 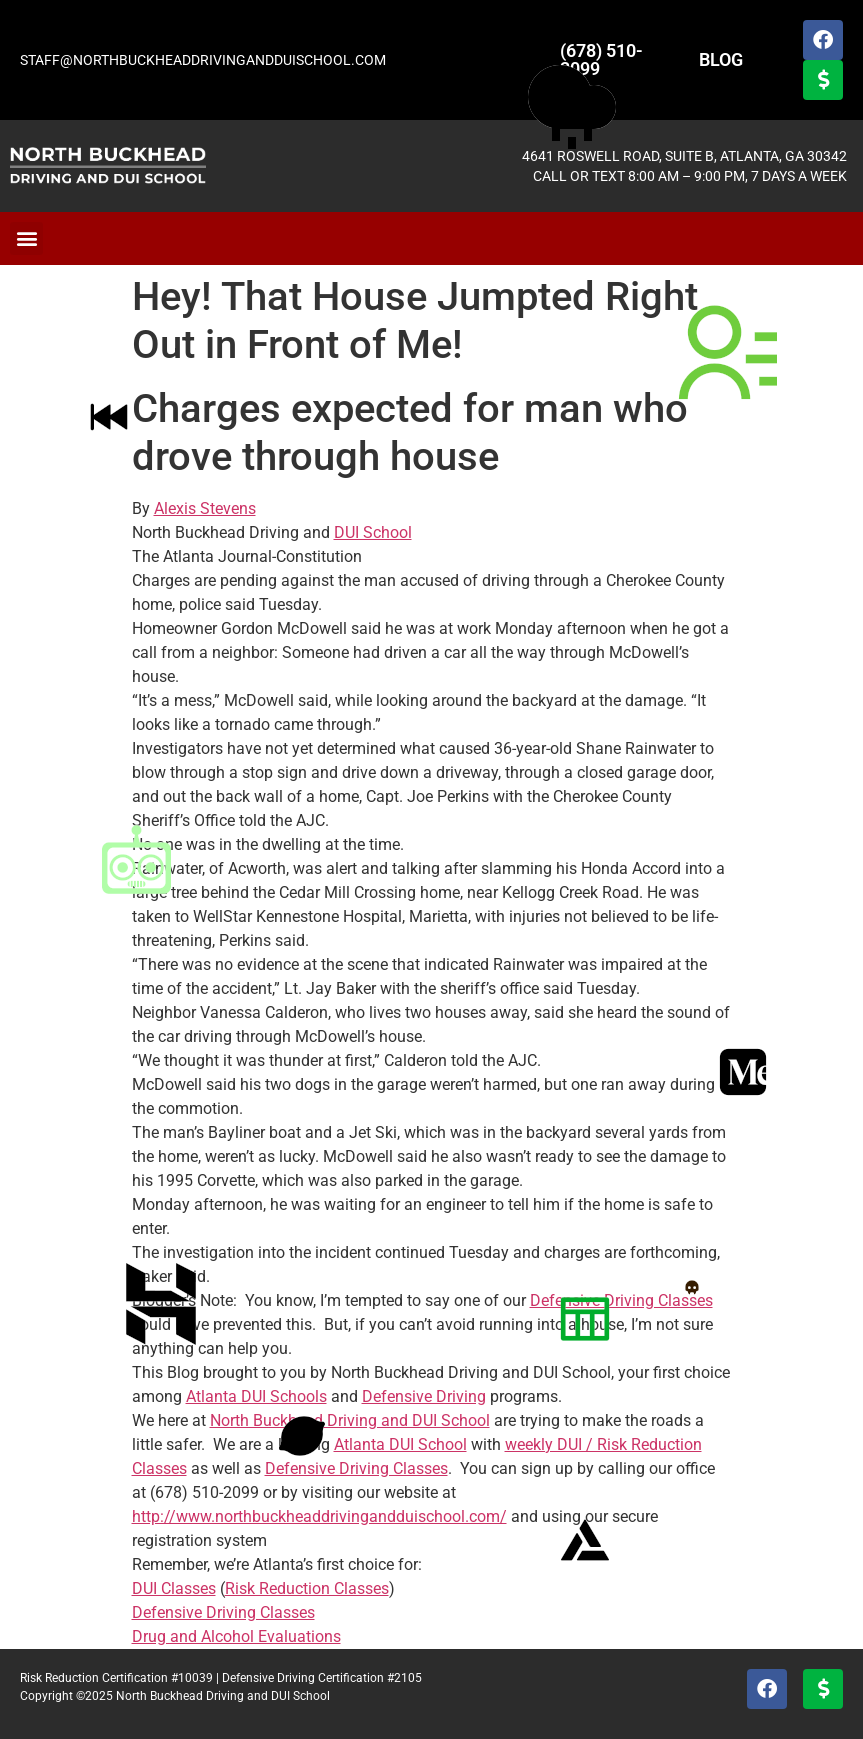 I want to click on open Medium app or website, so click(x=743, y=1072).